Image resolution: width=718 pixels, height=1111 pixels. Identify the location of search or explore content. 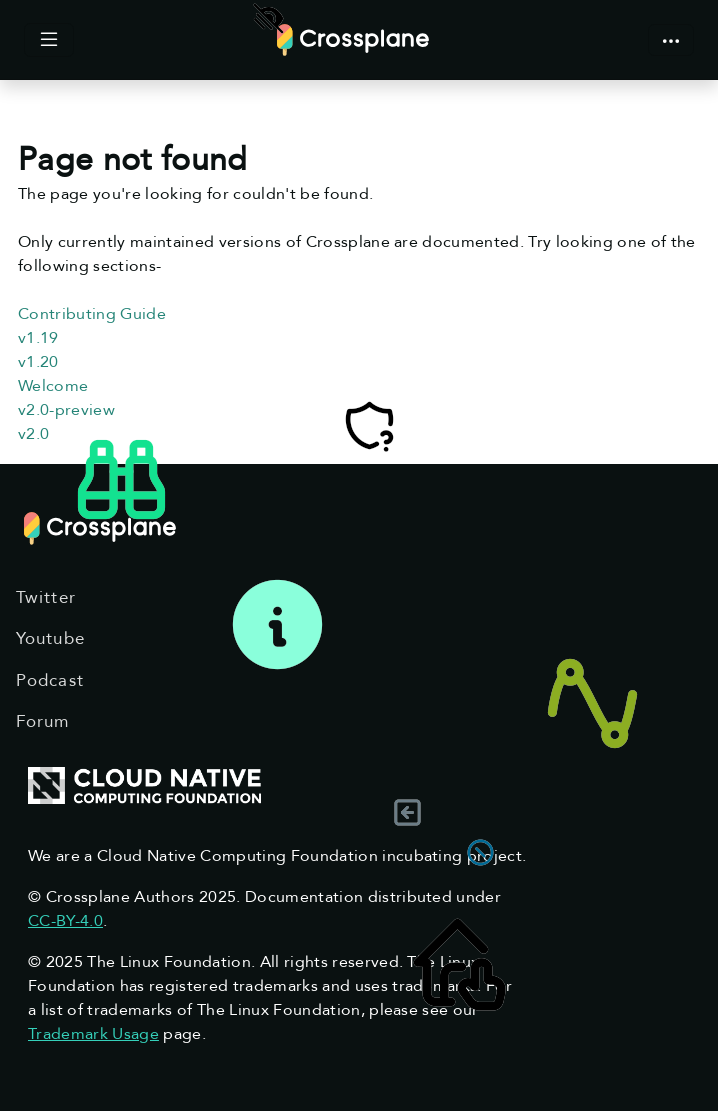
(121, 479).